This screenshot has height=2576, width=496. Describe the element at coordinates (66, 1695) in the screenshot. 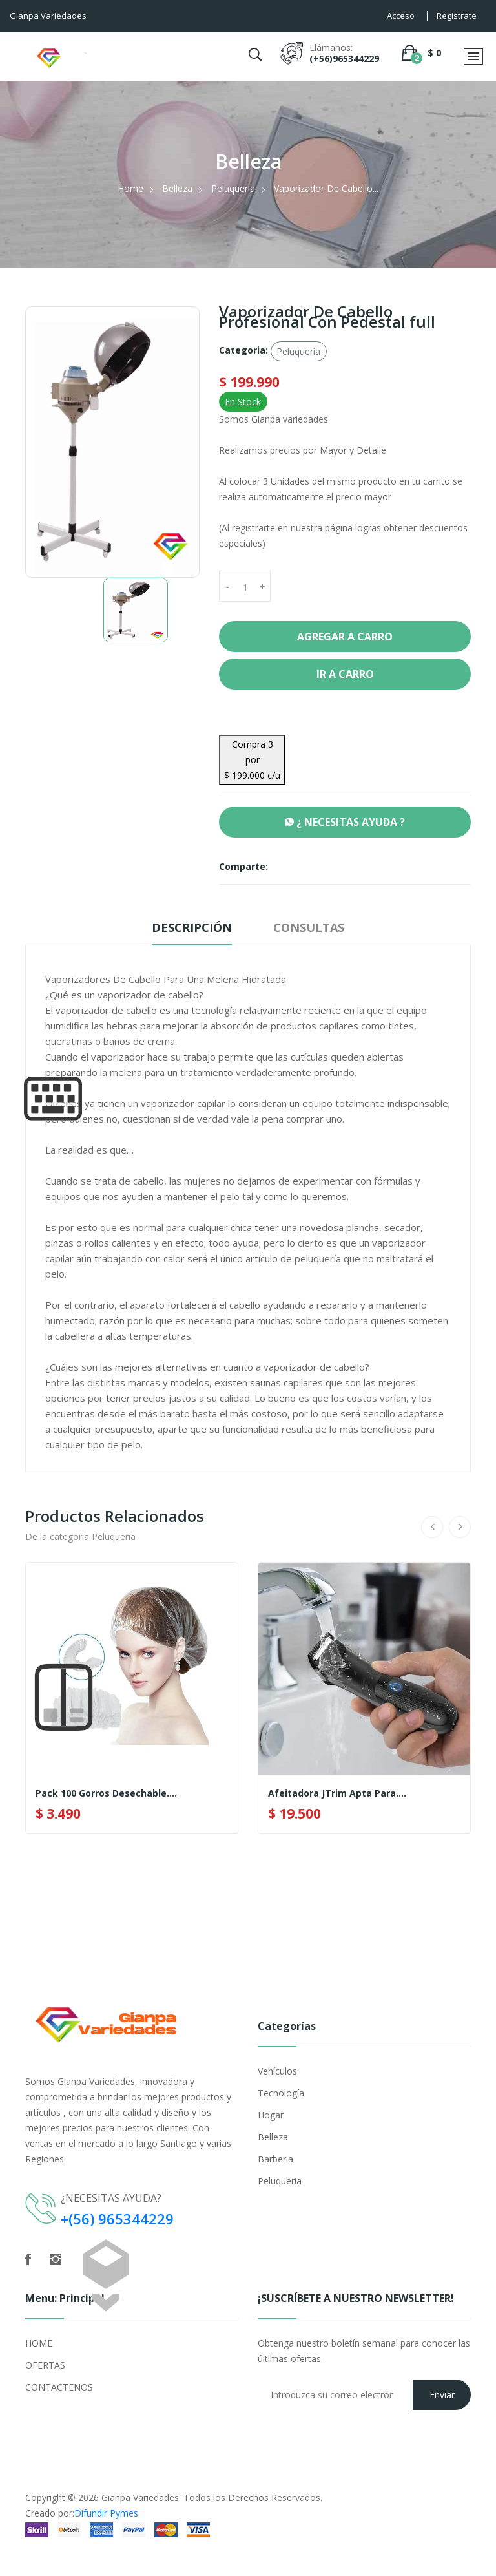

I see `open the packages app` at that location.